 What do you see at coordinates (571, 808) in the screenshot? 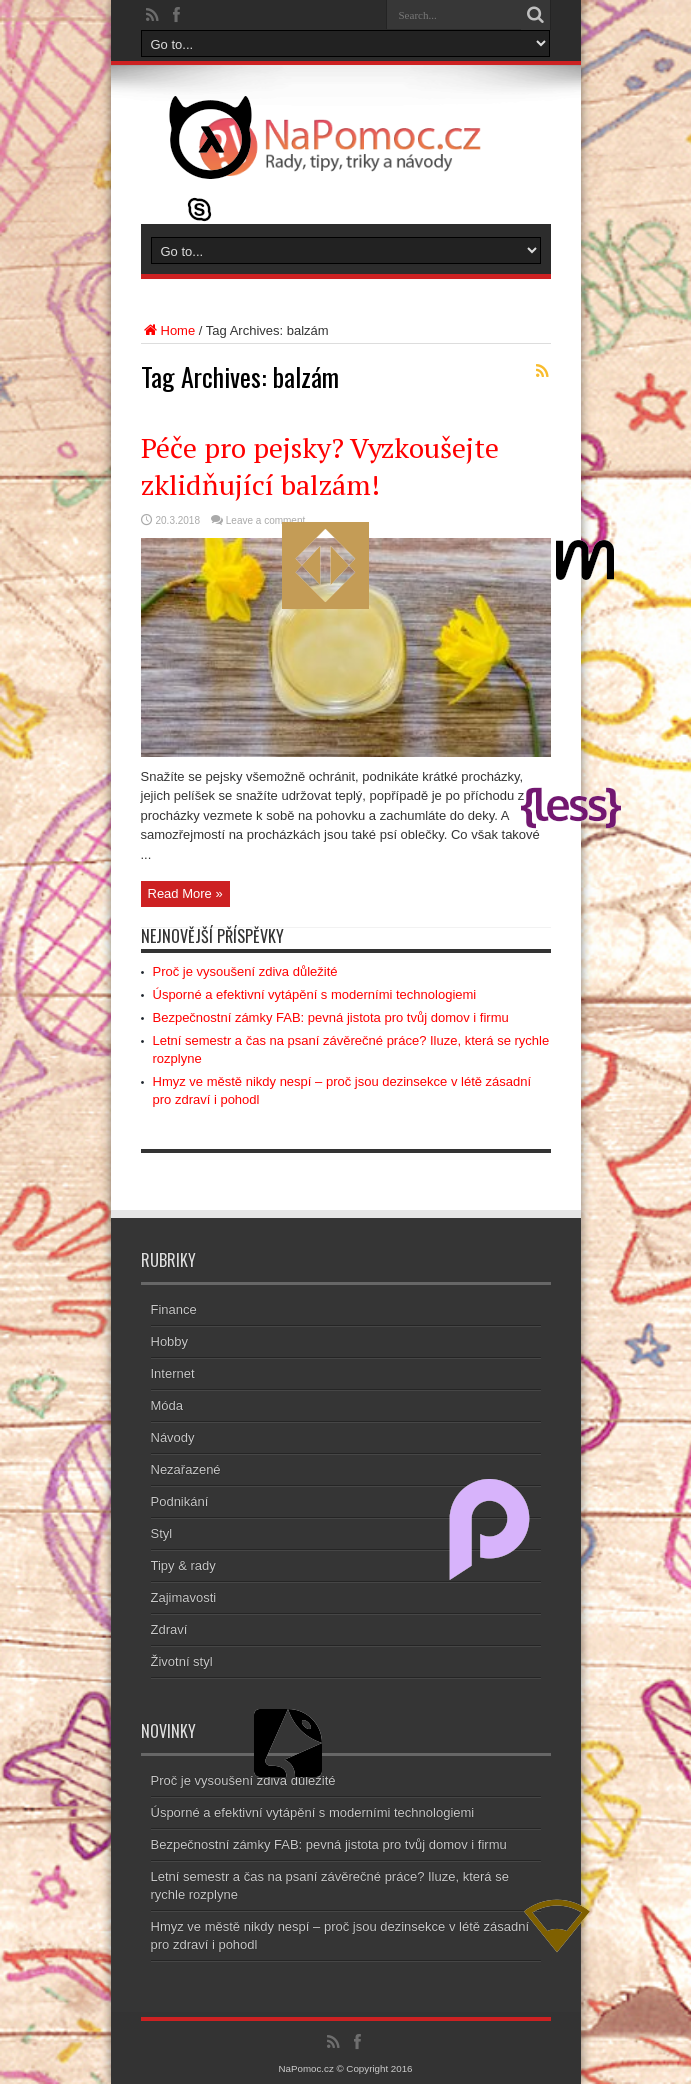
I see `less css preprocessor logo` at bounding box center [571, 808].